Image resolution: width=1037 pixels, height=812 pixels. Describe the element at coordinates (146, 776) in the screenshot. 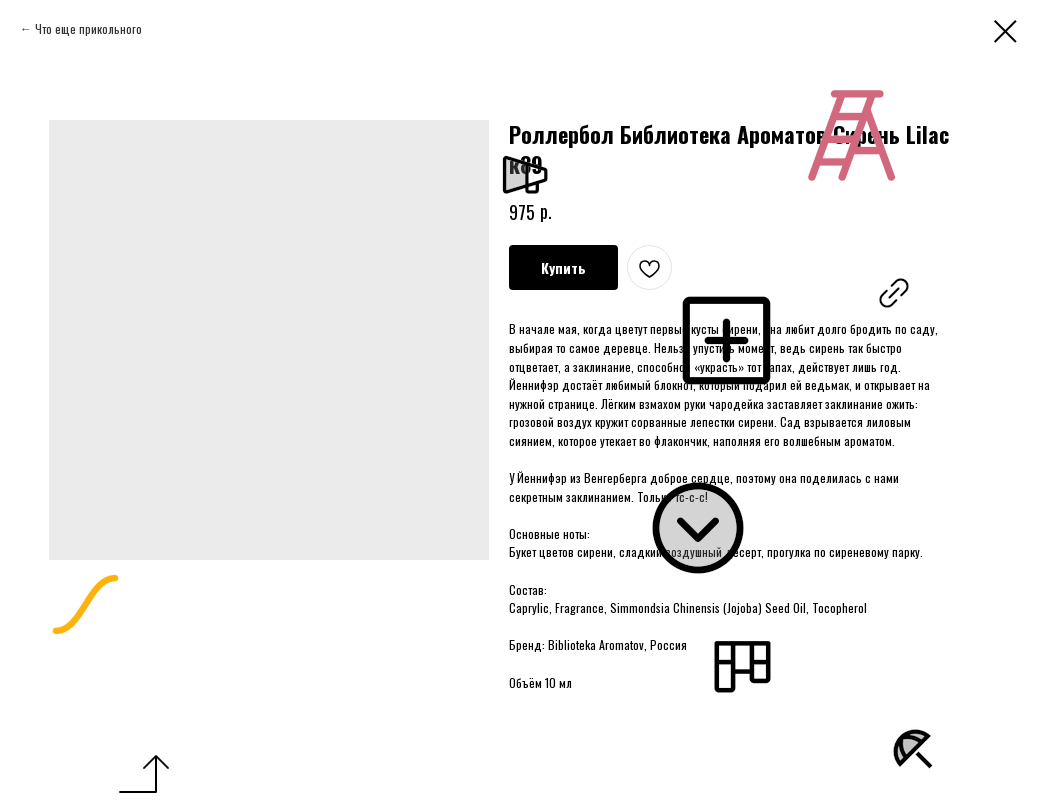

I see `move item up or forward in sequence` at that location.